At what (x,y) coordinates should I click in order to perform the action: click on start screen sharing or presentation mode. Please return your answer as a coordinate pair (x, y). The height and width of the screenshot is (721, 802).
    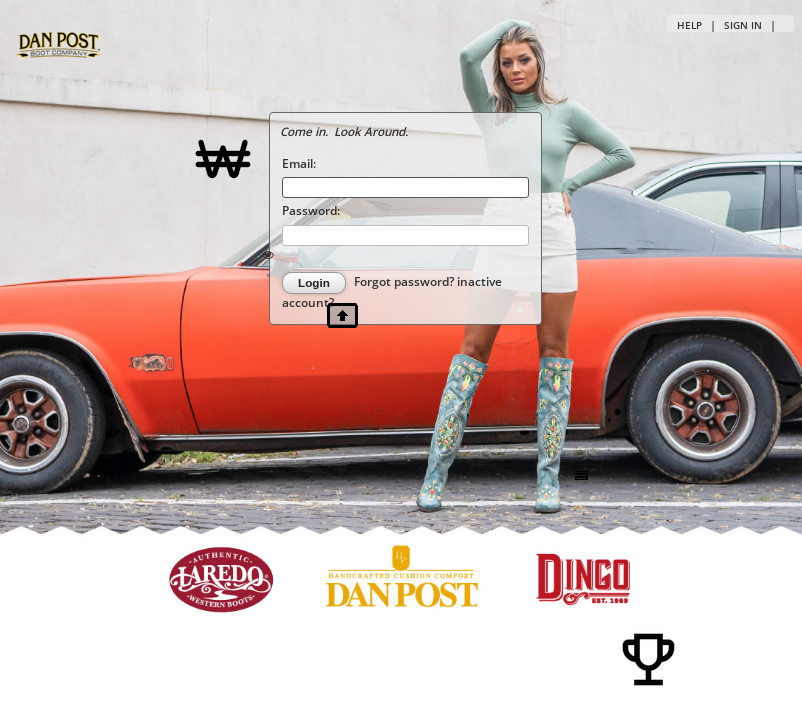
    Looking at the image, I should click on (342, 315).